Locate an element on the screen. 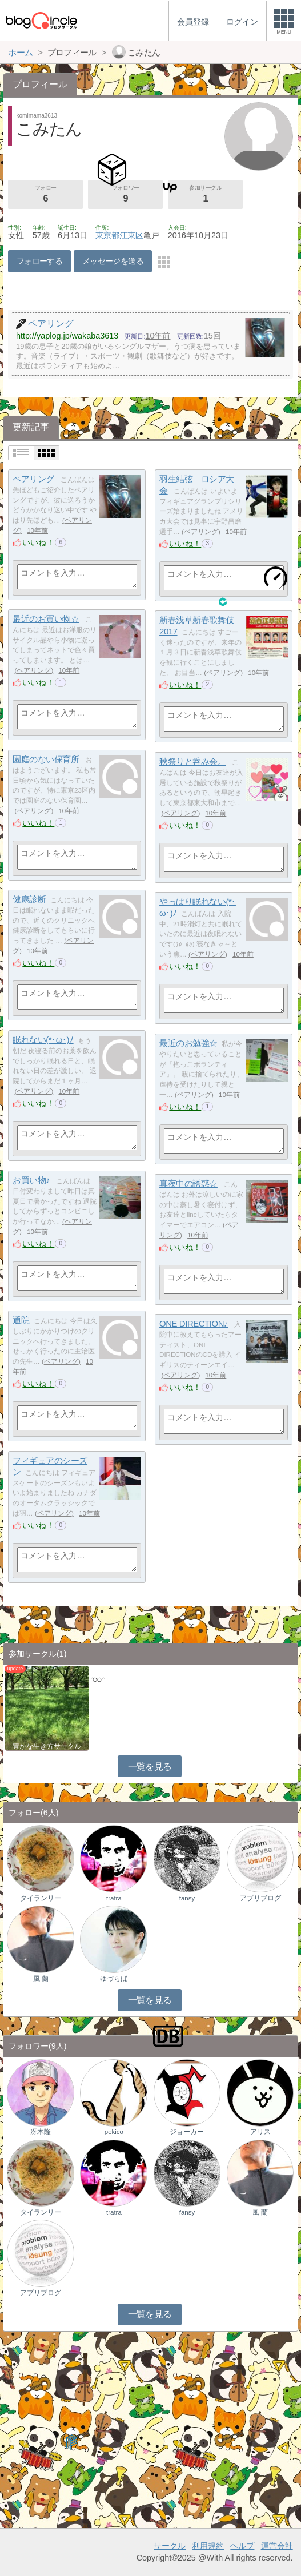  link to Pusher real-time messaging services is located at coordinates (71, 2442).